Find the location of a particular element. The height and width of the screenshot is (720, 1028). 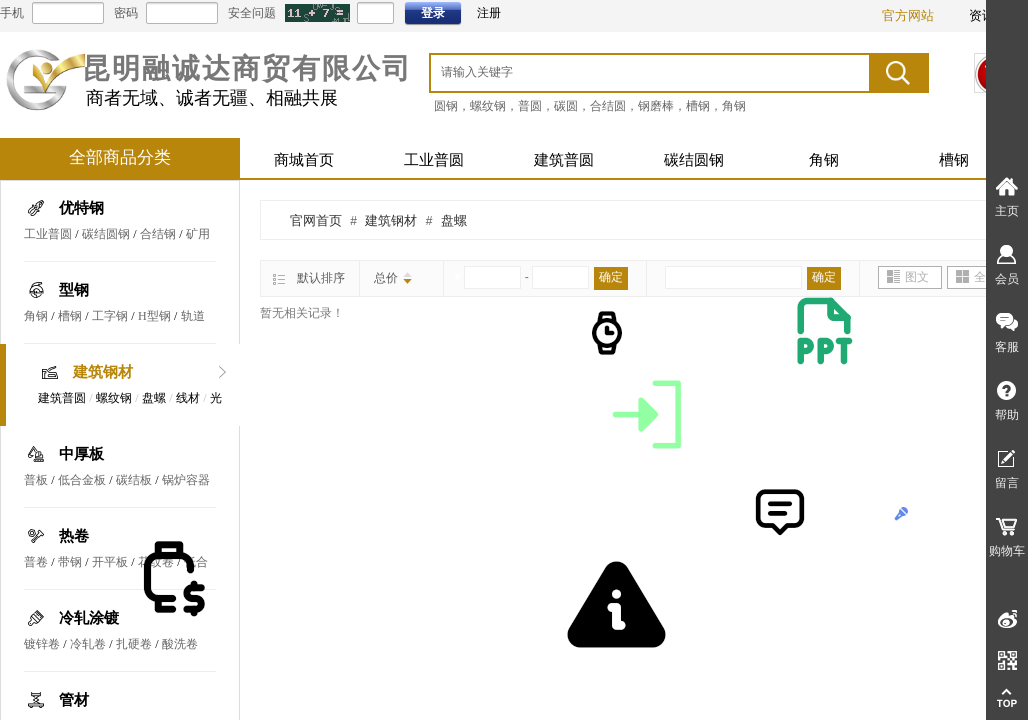

view important information or notice is located at coordinates (616, 607).